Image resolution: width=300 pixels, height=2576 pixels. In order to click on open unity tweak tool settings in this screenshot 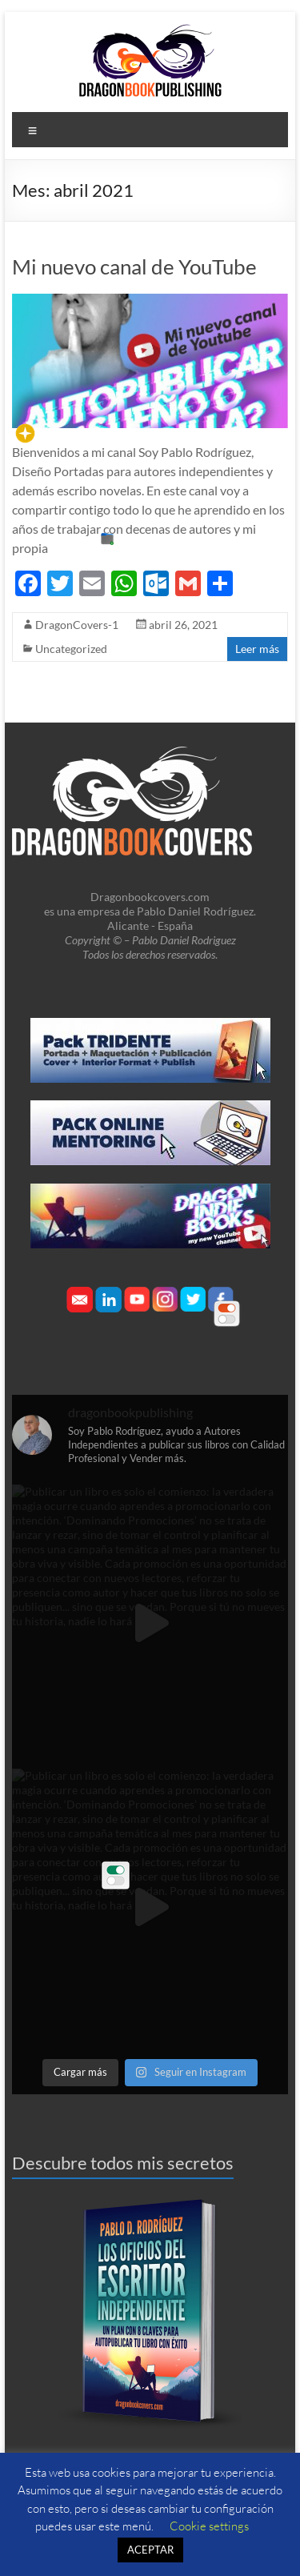, I will do `click(226, 1313)`.